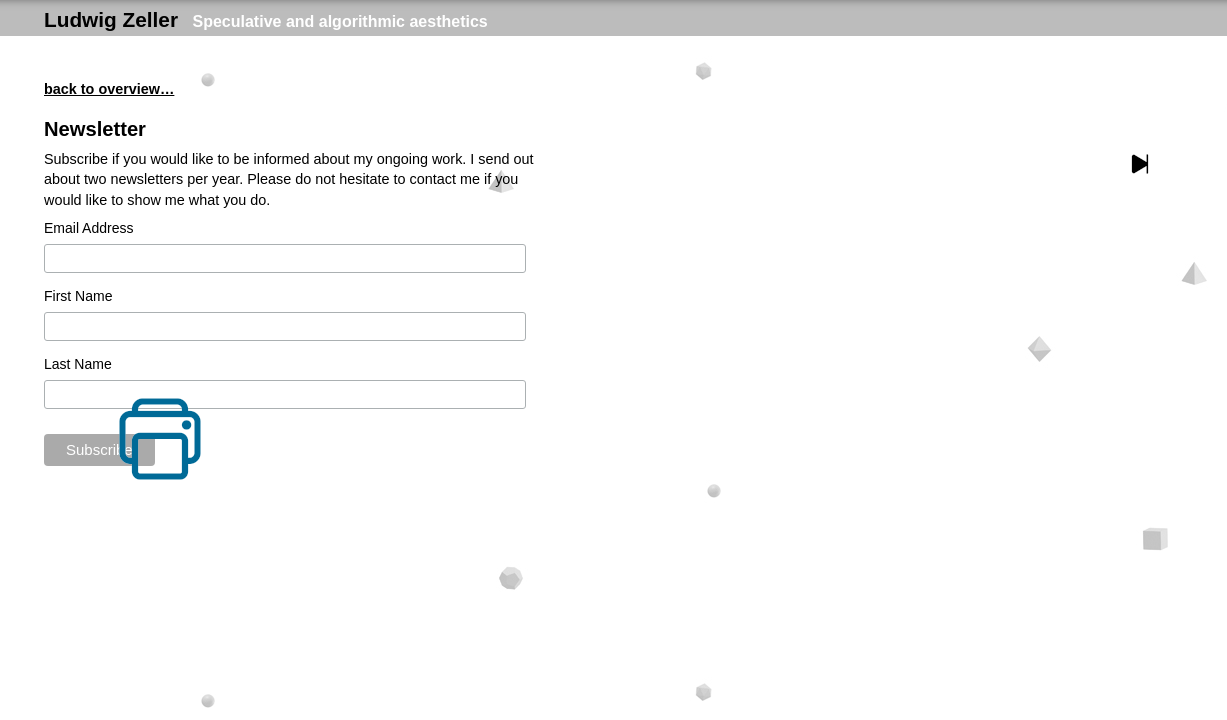  I want to click on skip to the next track, so click(1140, 164).